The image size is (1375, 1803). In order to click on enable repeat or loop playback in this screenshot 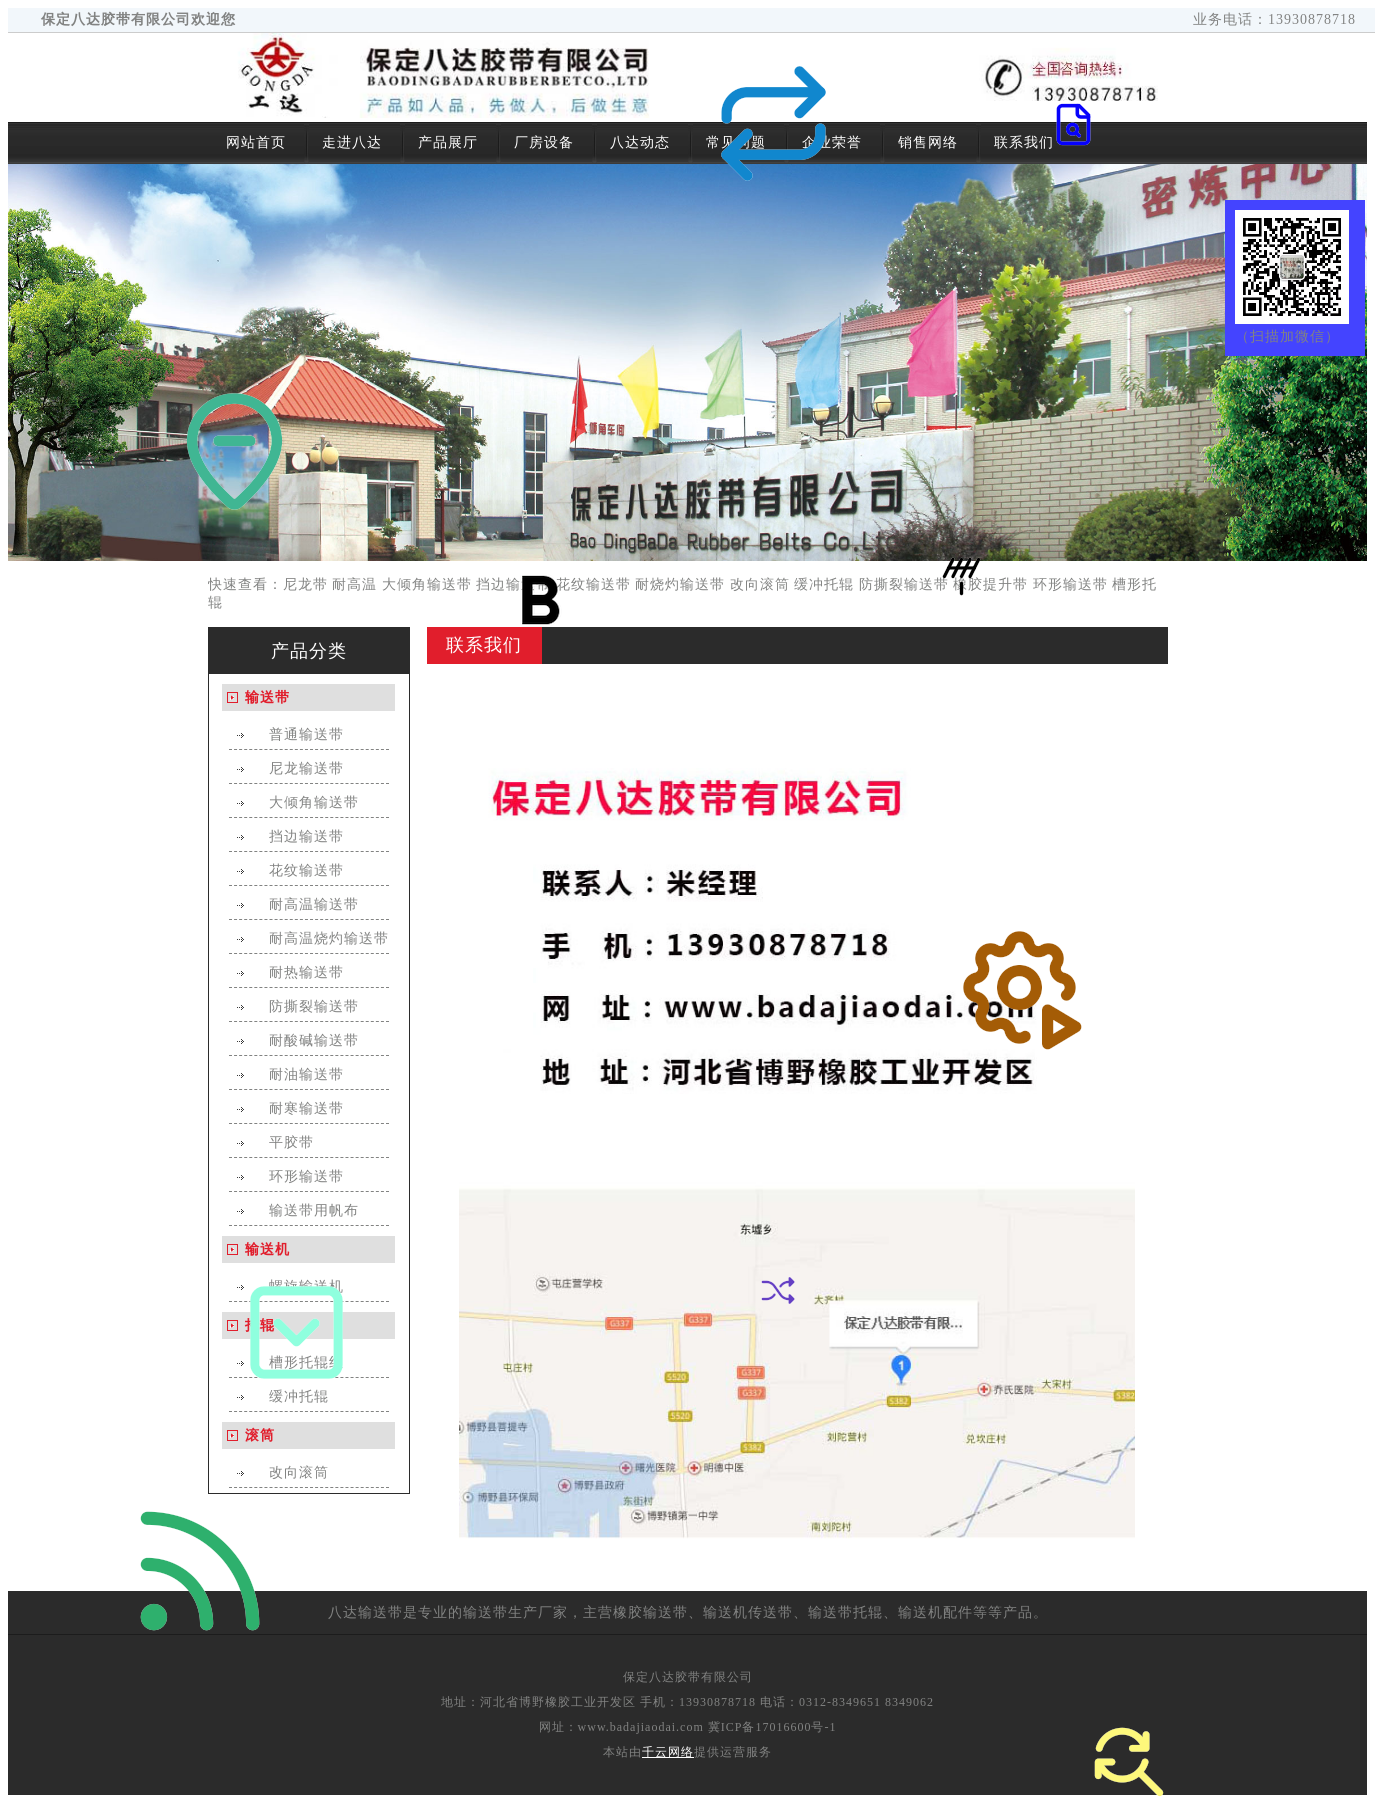, I will do `click(773, 123)`.